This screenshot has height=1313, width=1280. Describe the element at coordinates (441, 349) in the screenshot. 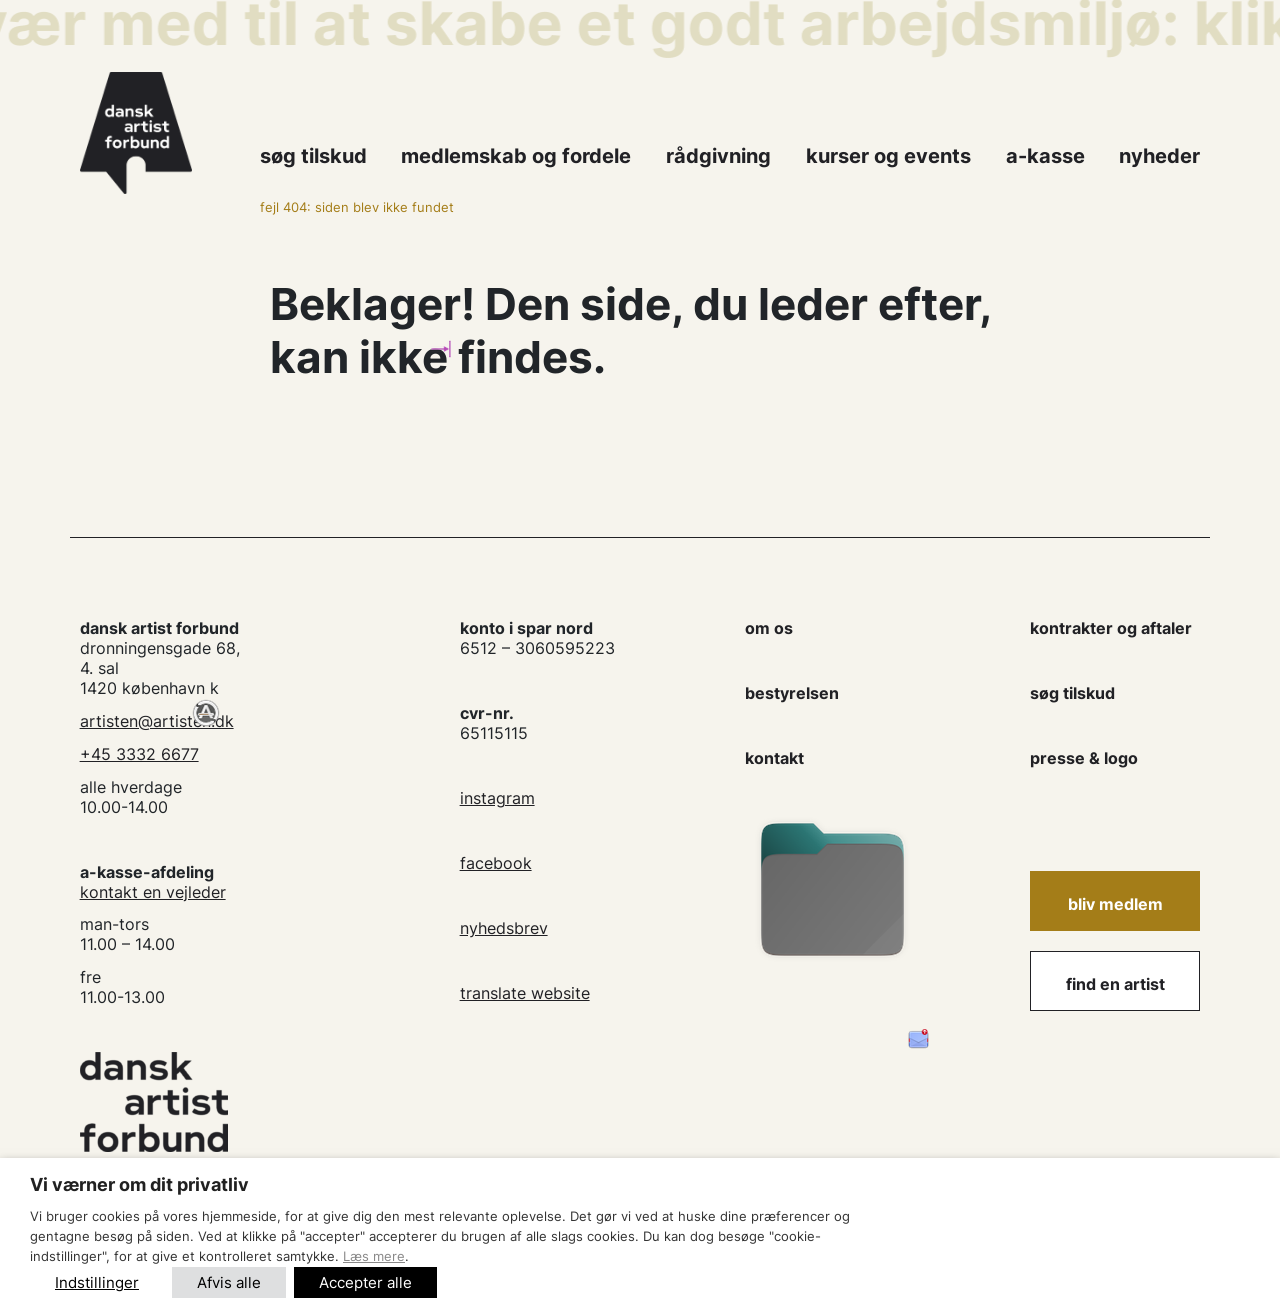

I see `go to the last item or page` at that location.